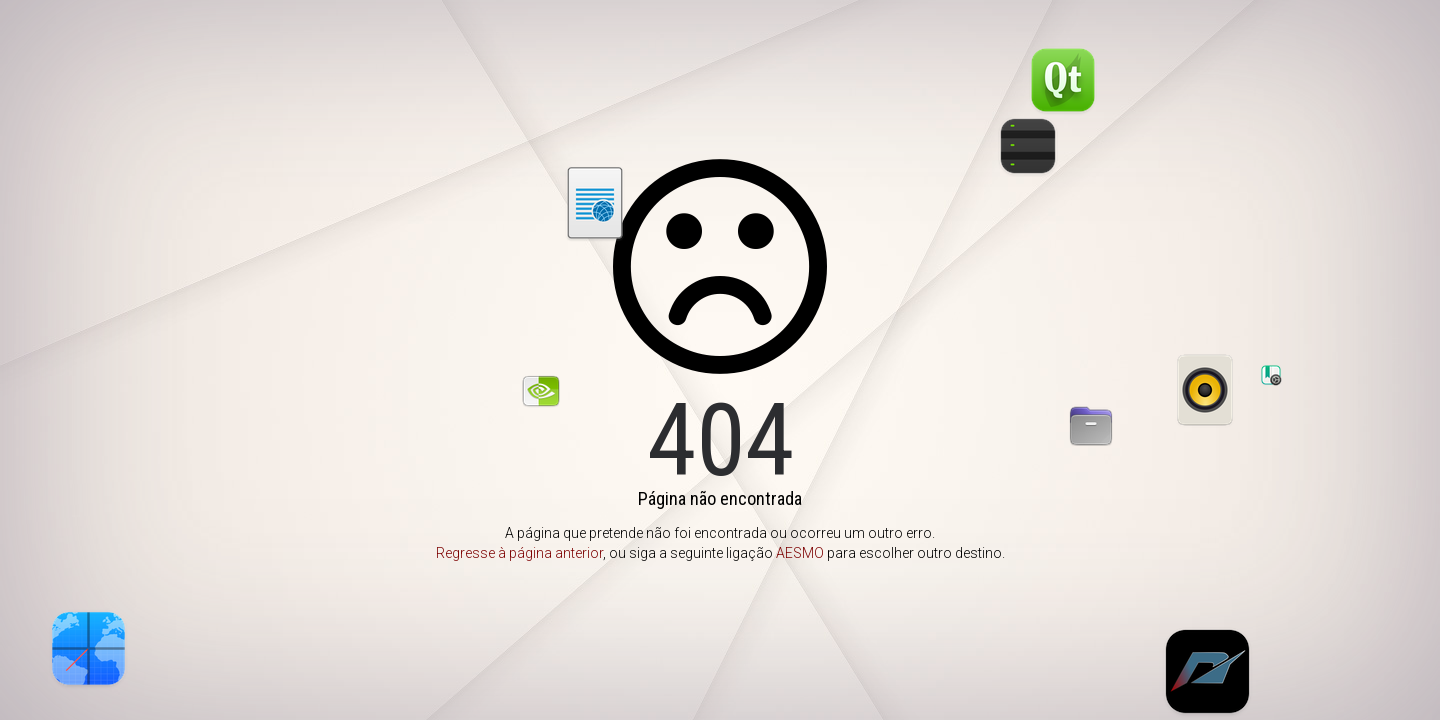  Describe the element at coordinates (595, 204) in the screenshot. I see `a web template or HTML document file` at that location.